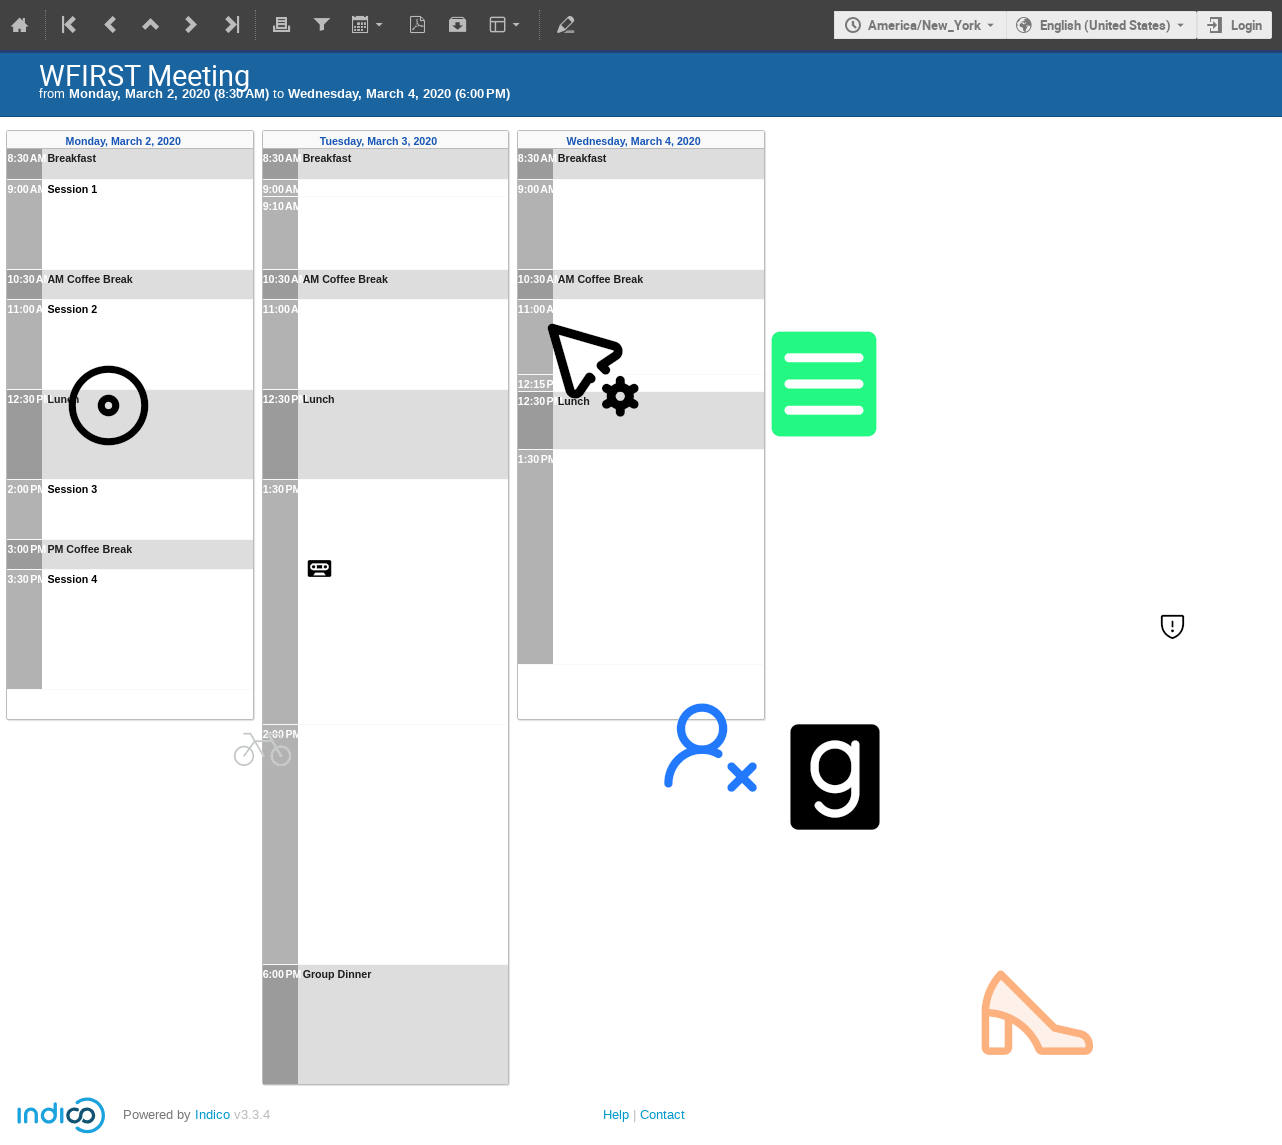 The width and height of the screenshot is (1282, 1145). I want to click on access audio recordings or voice memos, so click(319, 568).